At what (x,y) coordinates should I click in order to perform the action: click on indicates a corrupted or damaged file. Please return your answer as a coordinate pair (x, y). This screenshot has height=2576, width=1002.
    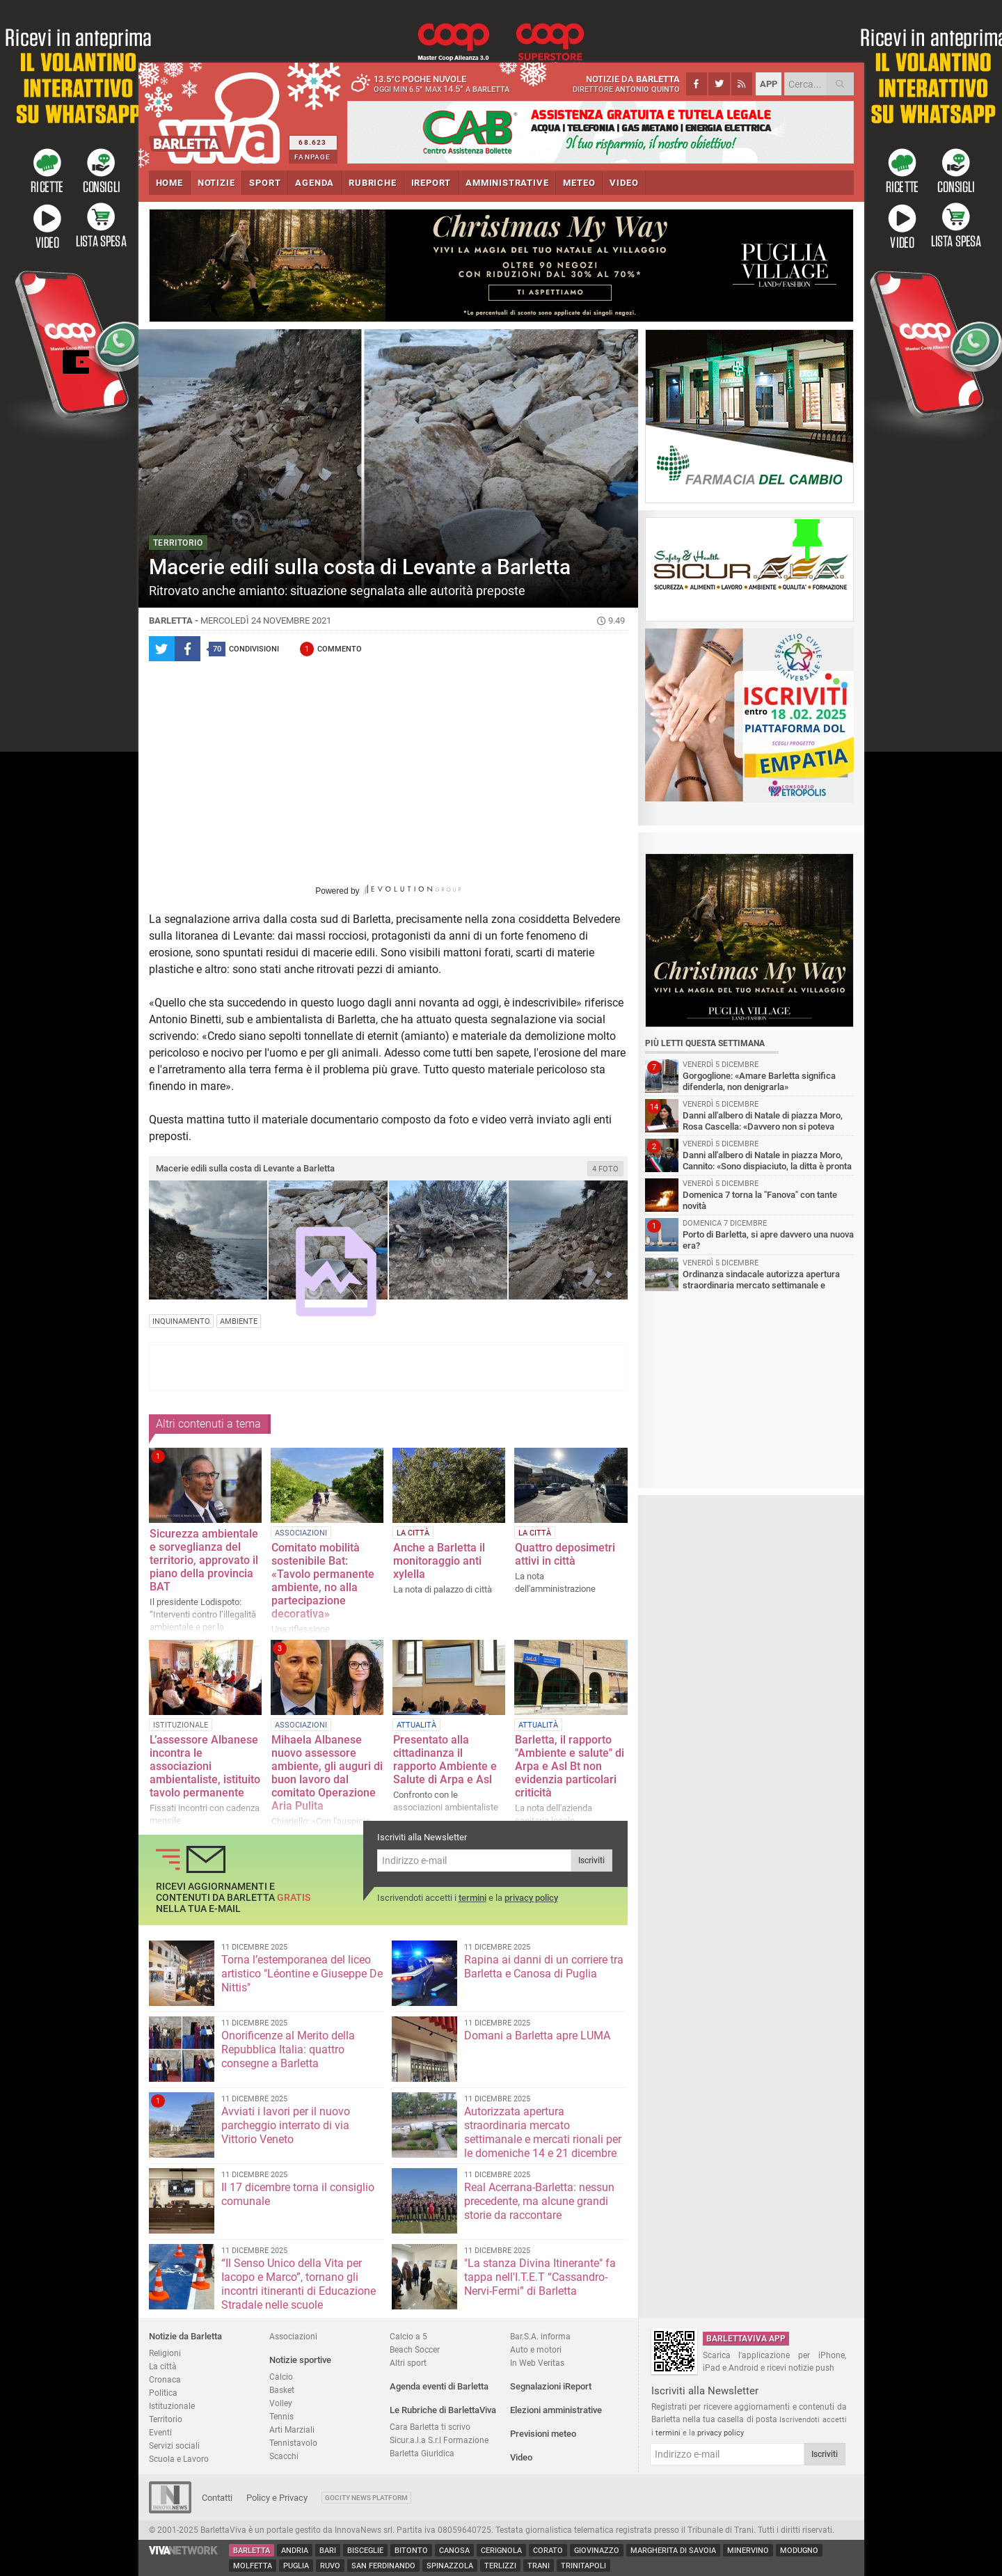
    Looking at the image, I should click on (336, 1272).